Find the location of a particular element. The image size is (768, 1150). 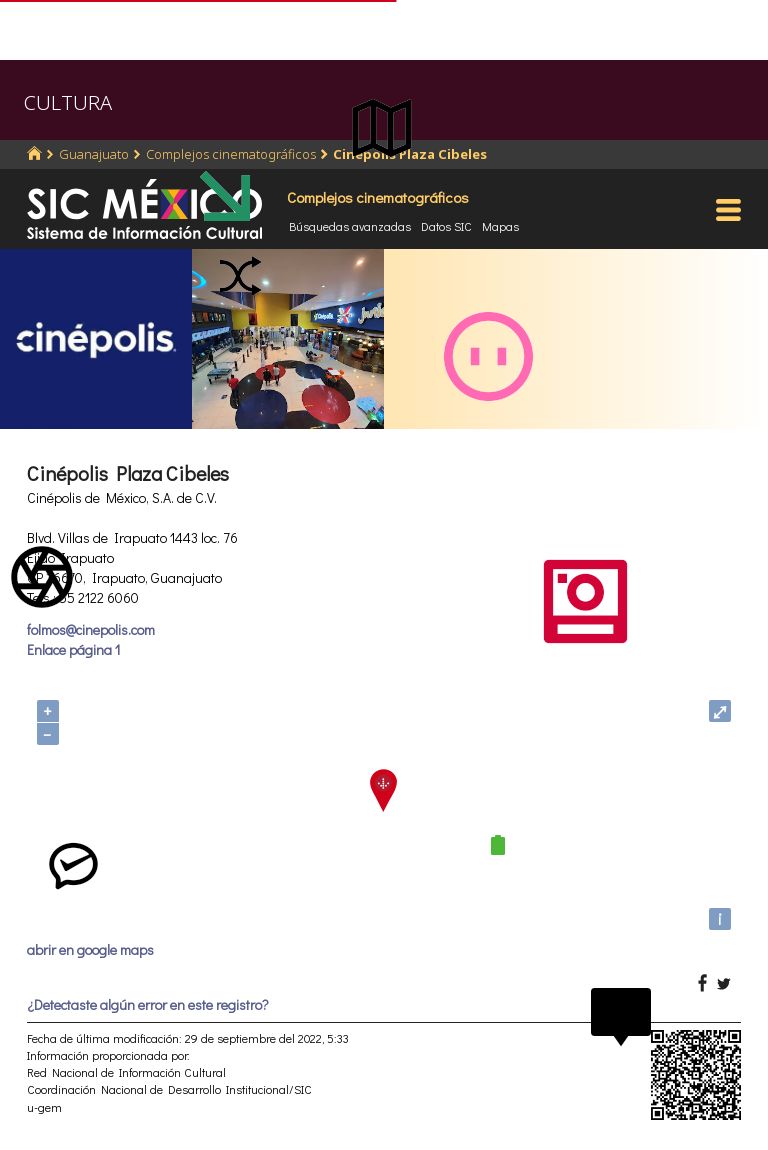

shuffle playback order is located at coordinates (240, 276).